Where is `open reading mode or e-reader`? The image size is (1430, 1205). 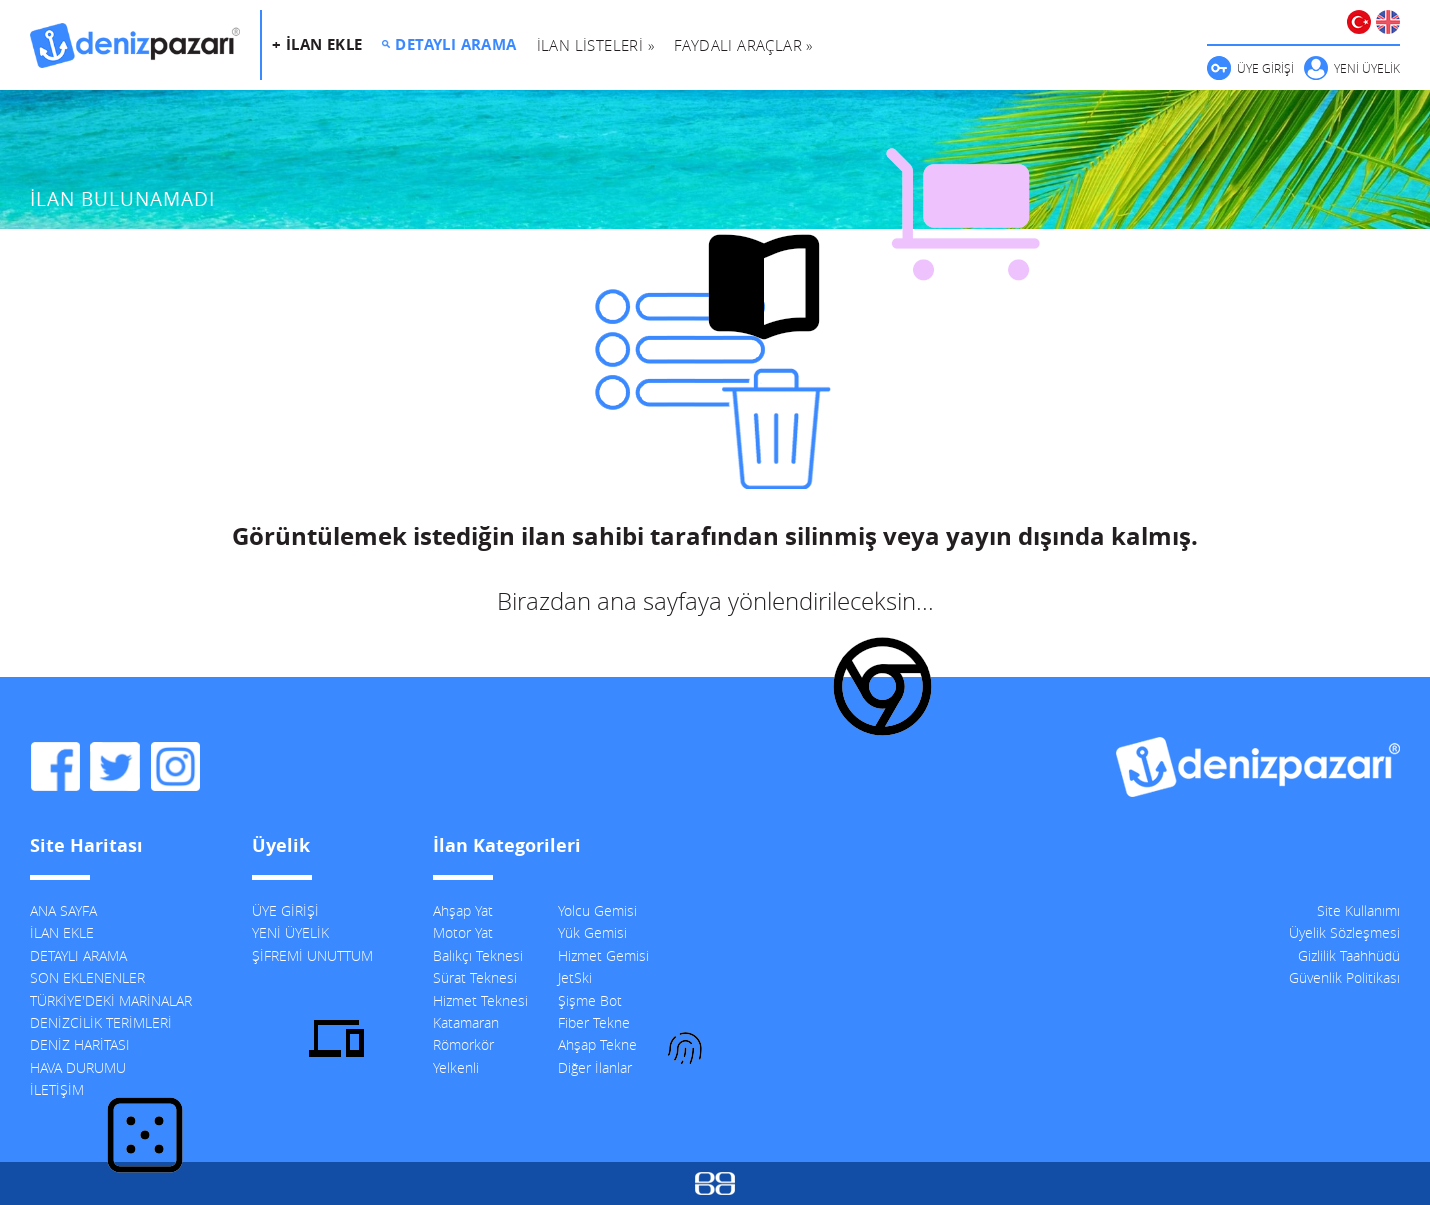
open reading mode or e-reader is located at coordinates (764, 283).